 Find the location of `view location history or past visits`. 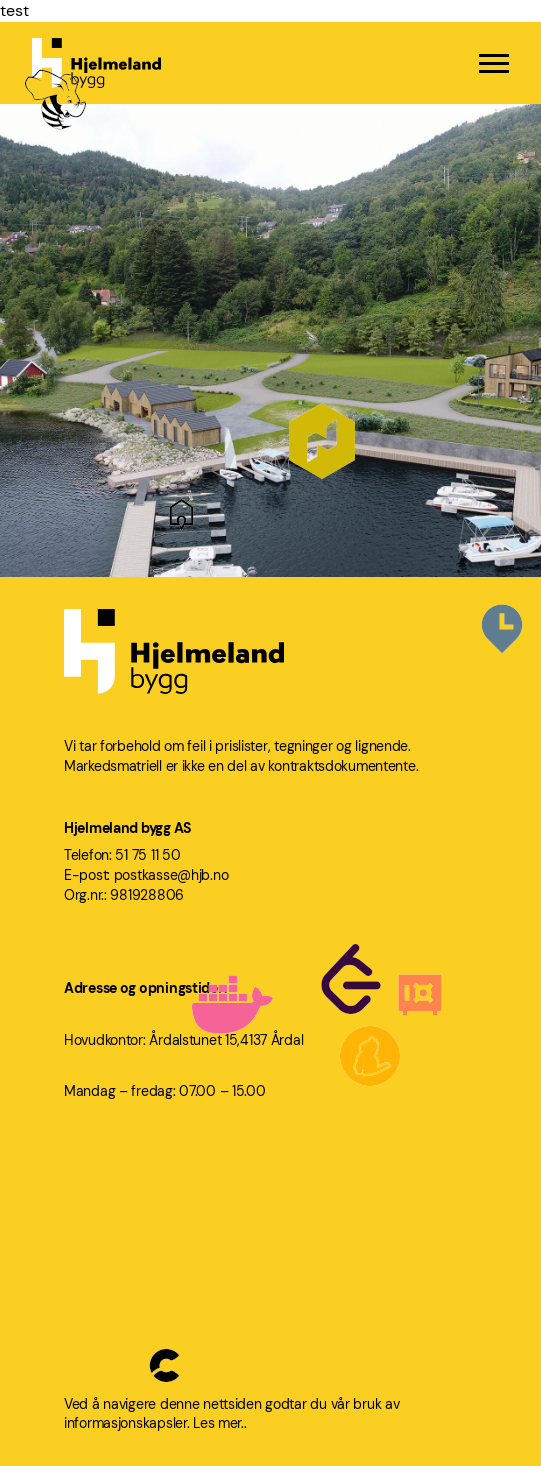

view location history or past visits is located at coordinates (502, 627).